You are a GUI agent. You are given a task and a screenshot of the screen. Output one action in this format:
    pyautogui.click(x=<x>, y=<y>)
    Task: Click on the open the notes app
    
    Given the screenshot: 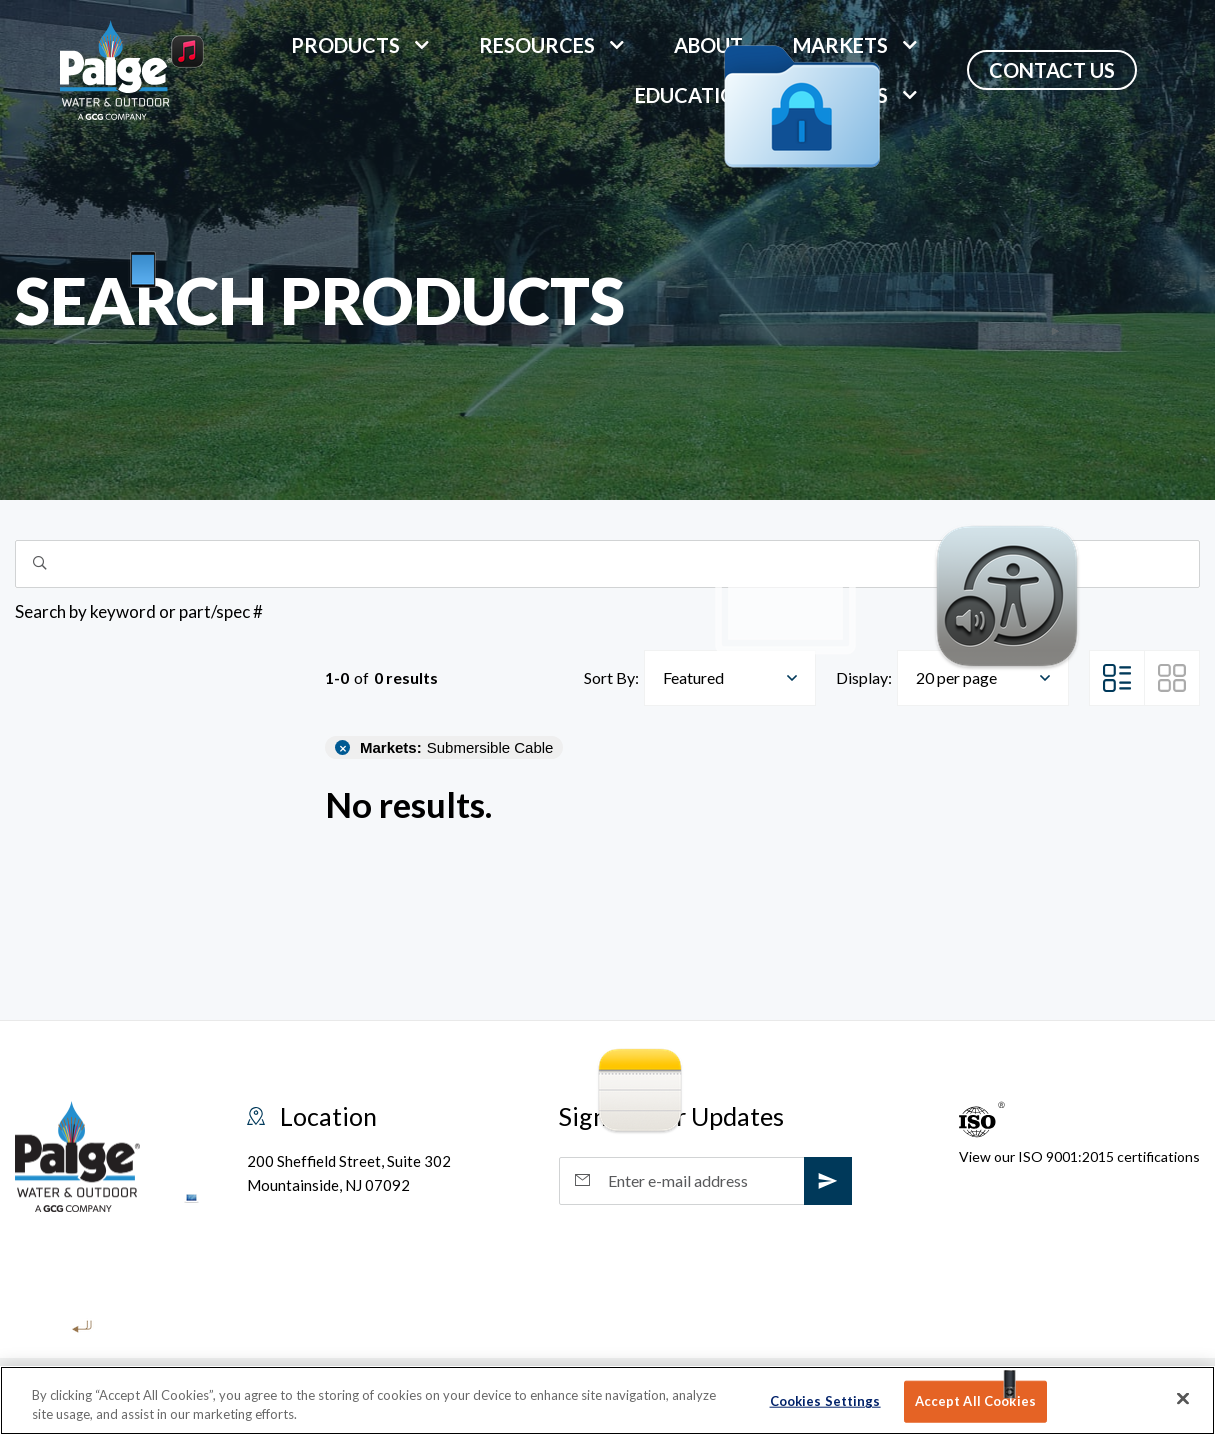 What is the action you would take?
    pyautogui.click(x=640, y=1090)
    